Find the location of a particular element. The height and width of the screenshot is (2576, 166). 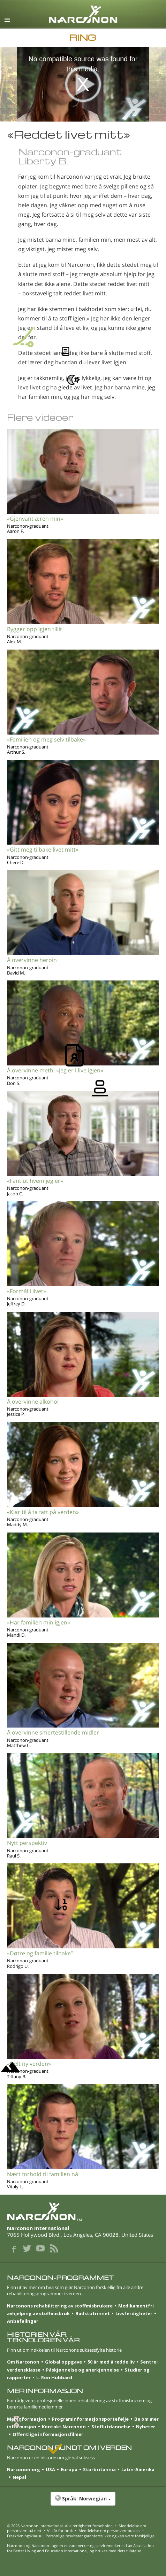

confirm or submit an action is located at coordinates (55, 2448).